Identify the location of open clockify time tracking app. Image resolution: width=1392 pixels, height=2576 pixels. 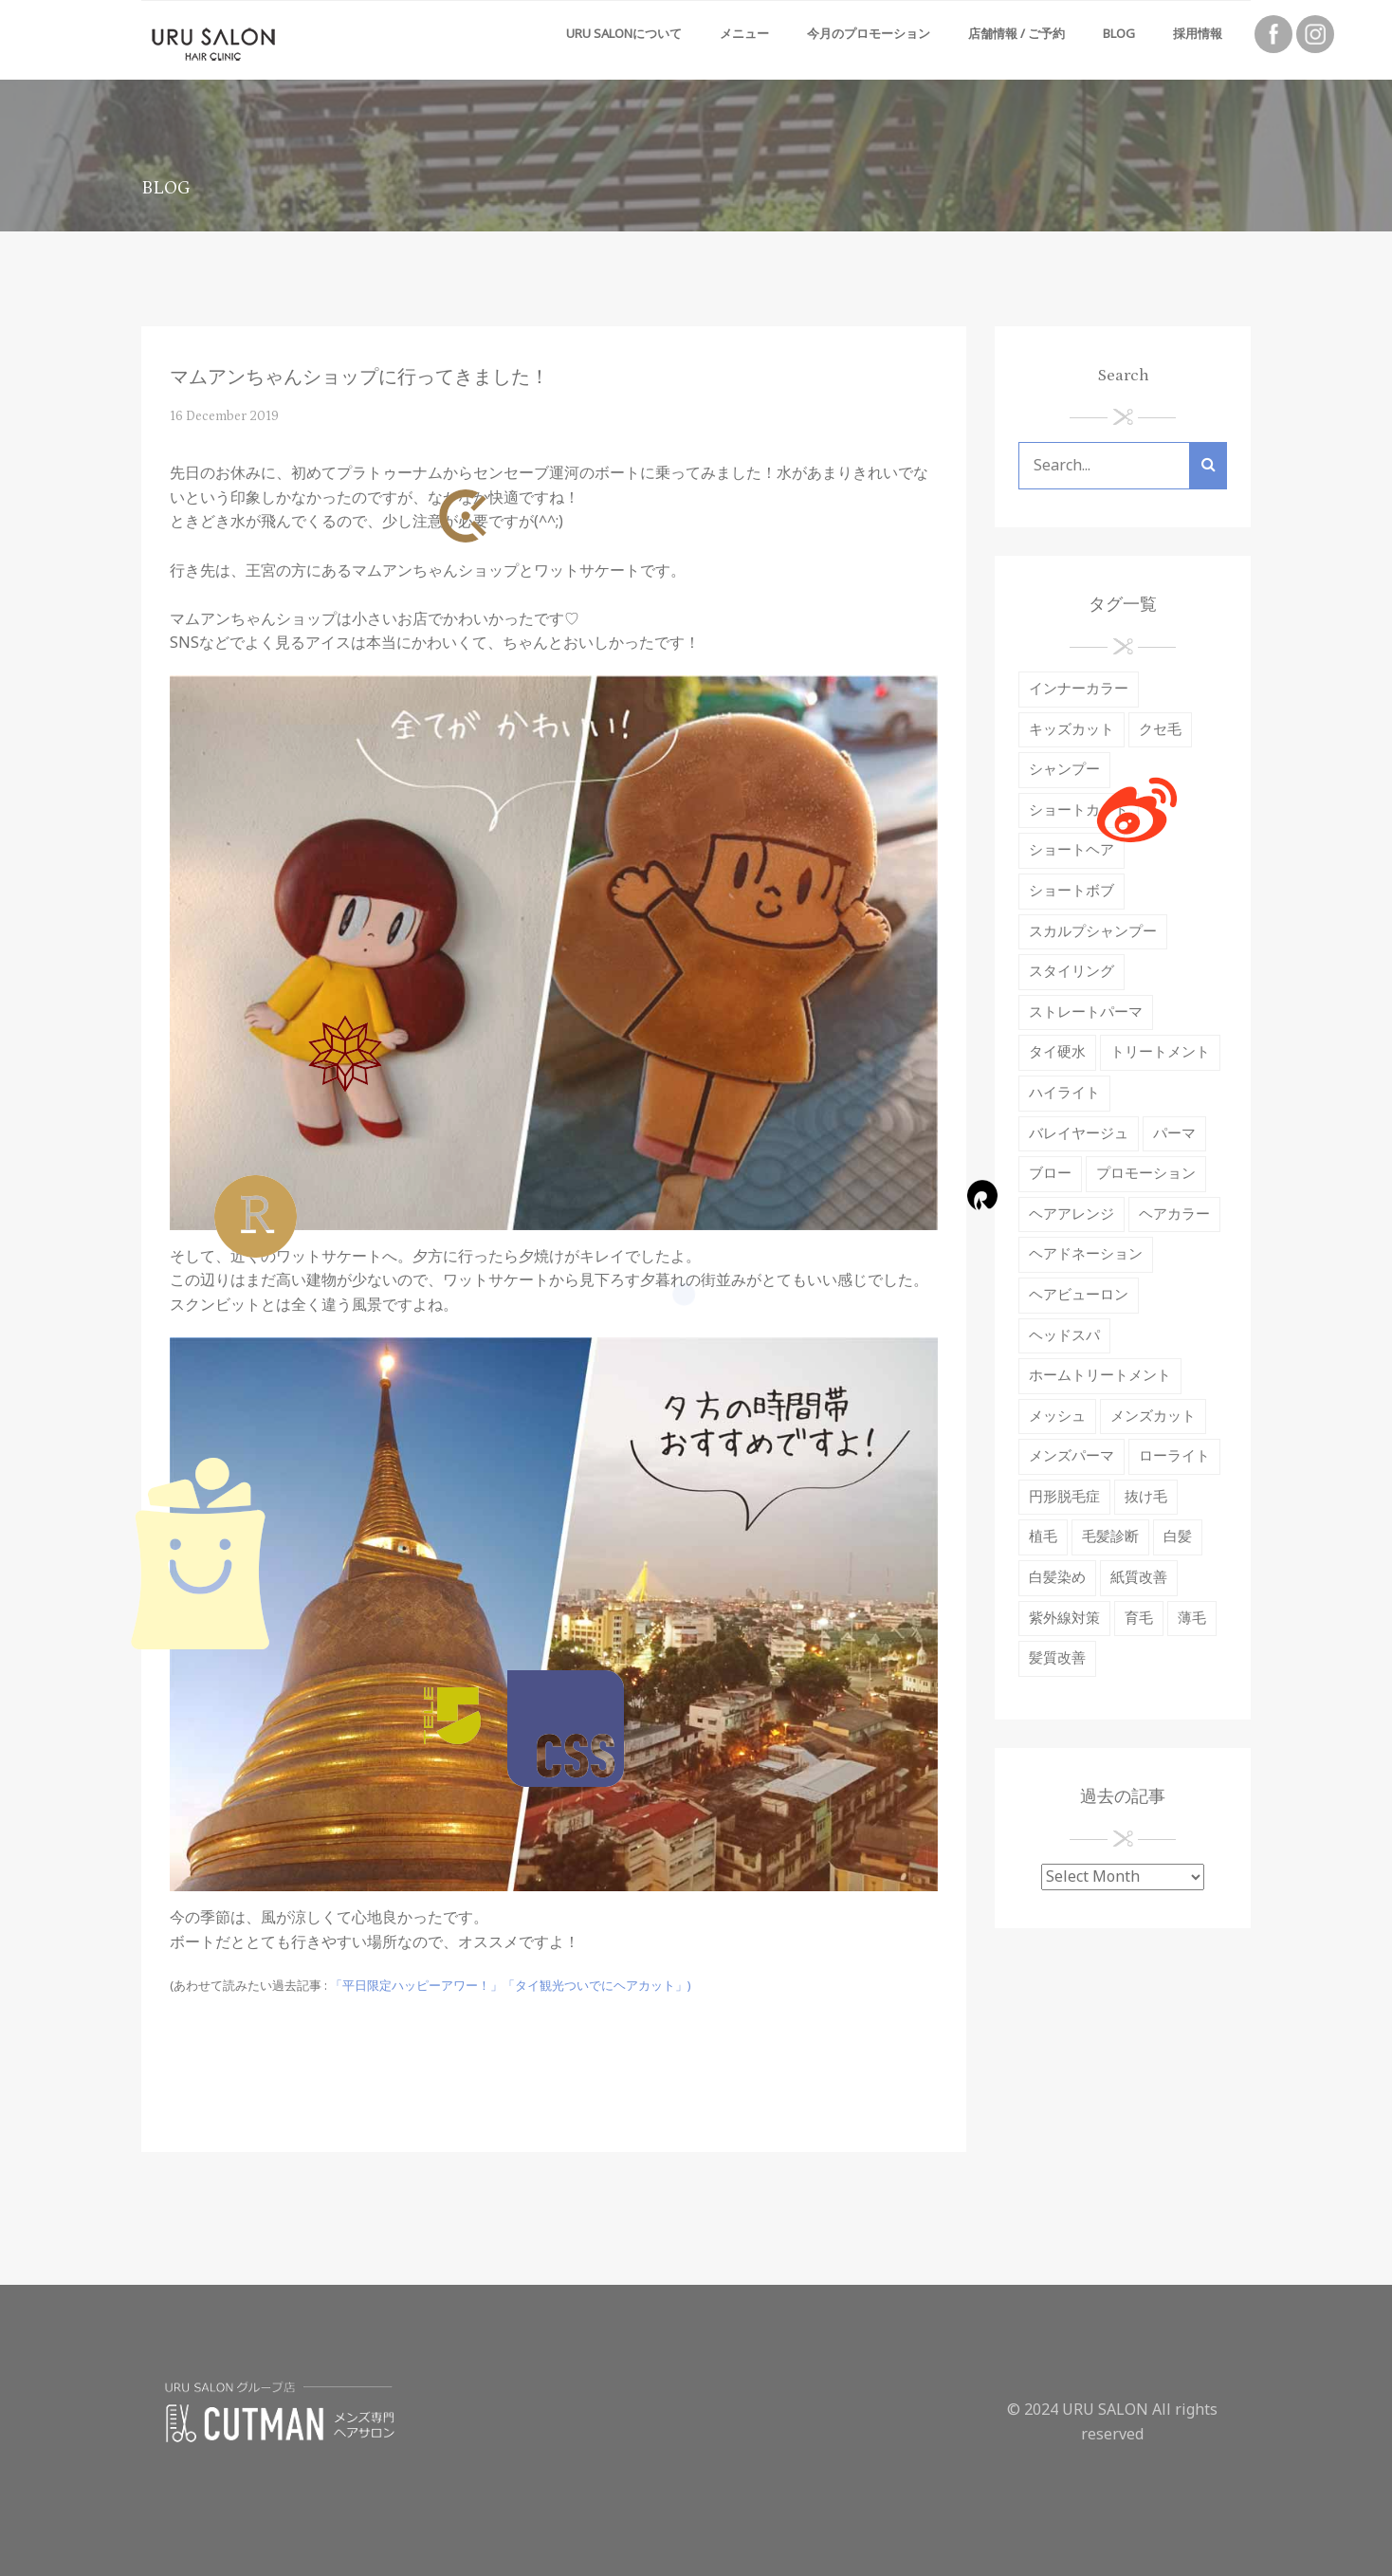
(463, 516).